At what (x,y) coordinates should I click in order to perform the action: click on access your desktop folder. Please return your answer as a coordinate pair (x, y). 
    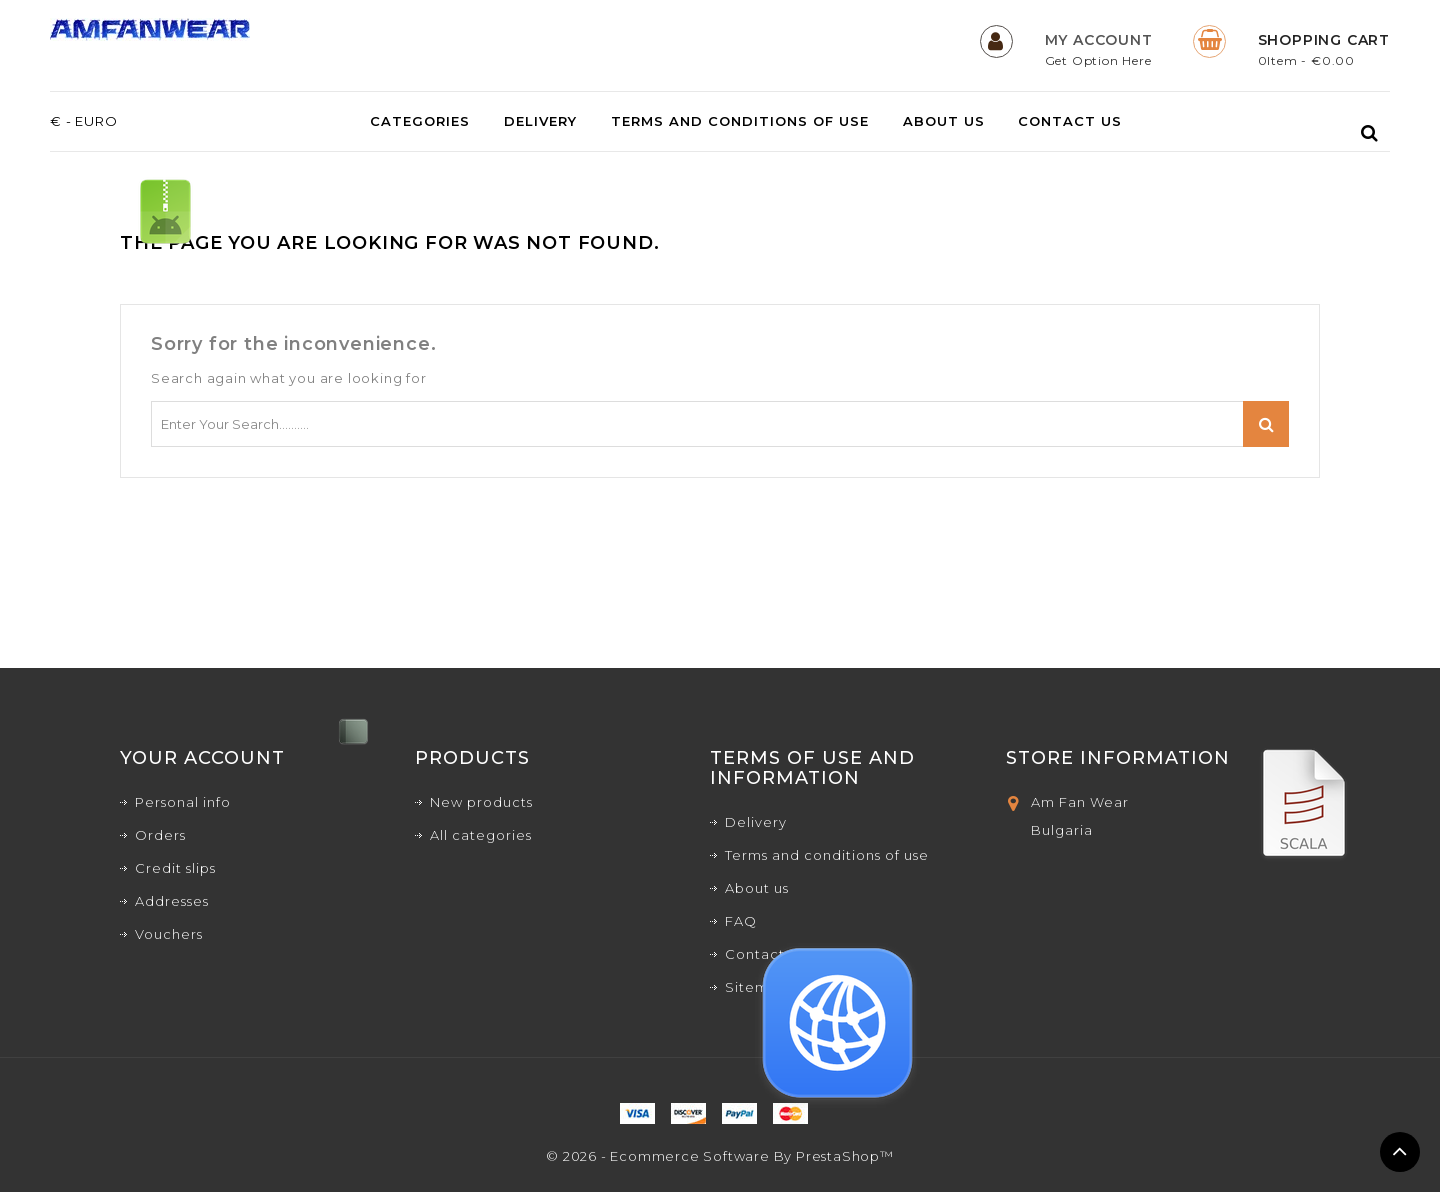
    Looking at the image, I should click on (353, 730).